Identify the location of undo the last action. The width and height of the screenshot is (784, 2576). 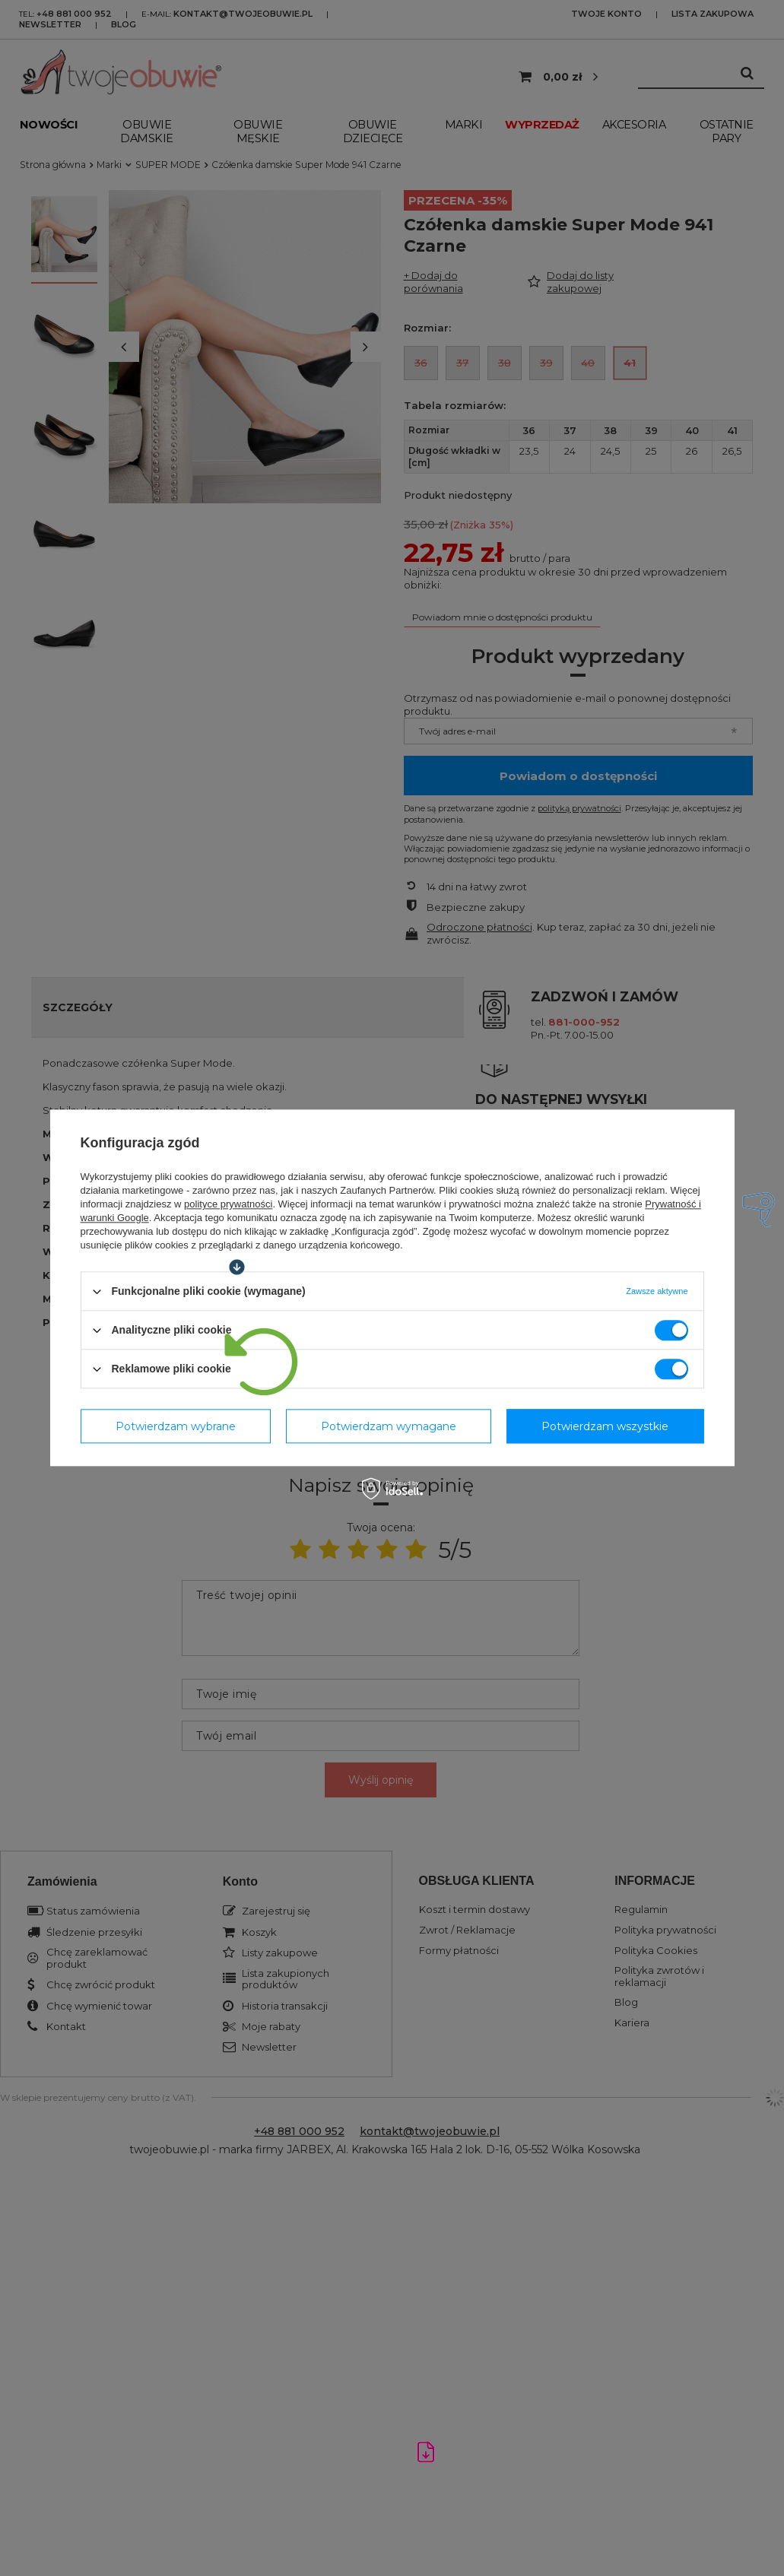
(264, 1362).